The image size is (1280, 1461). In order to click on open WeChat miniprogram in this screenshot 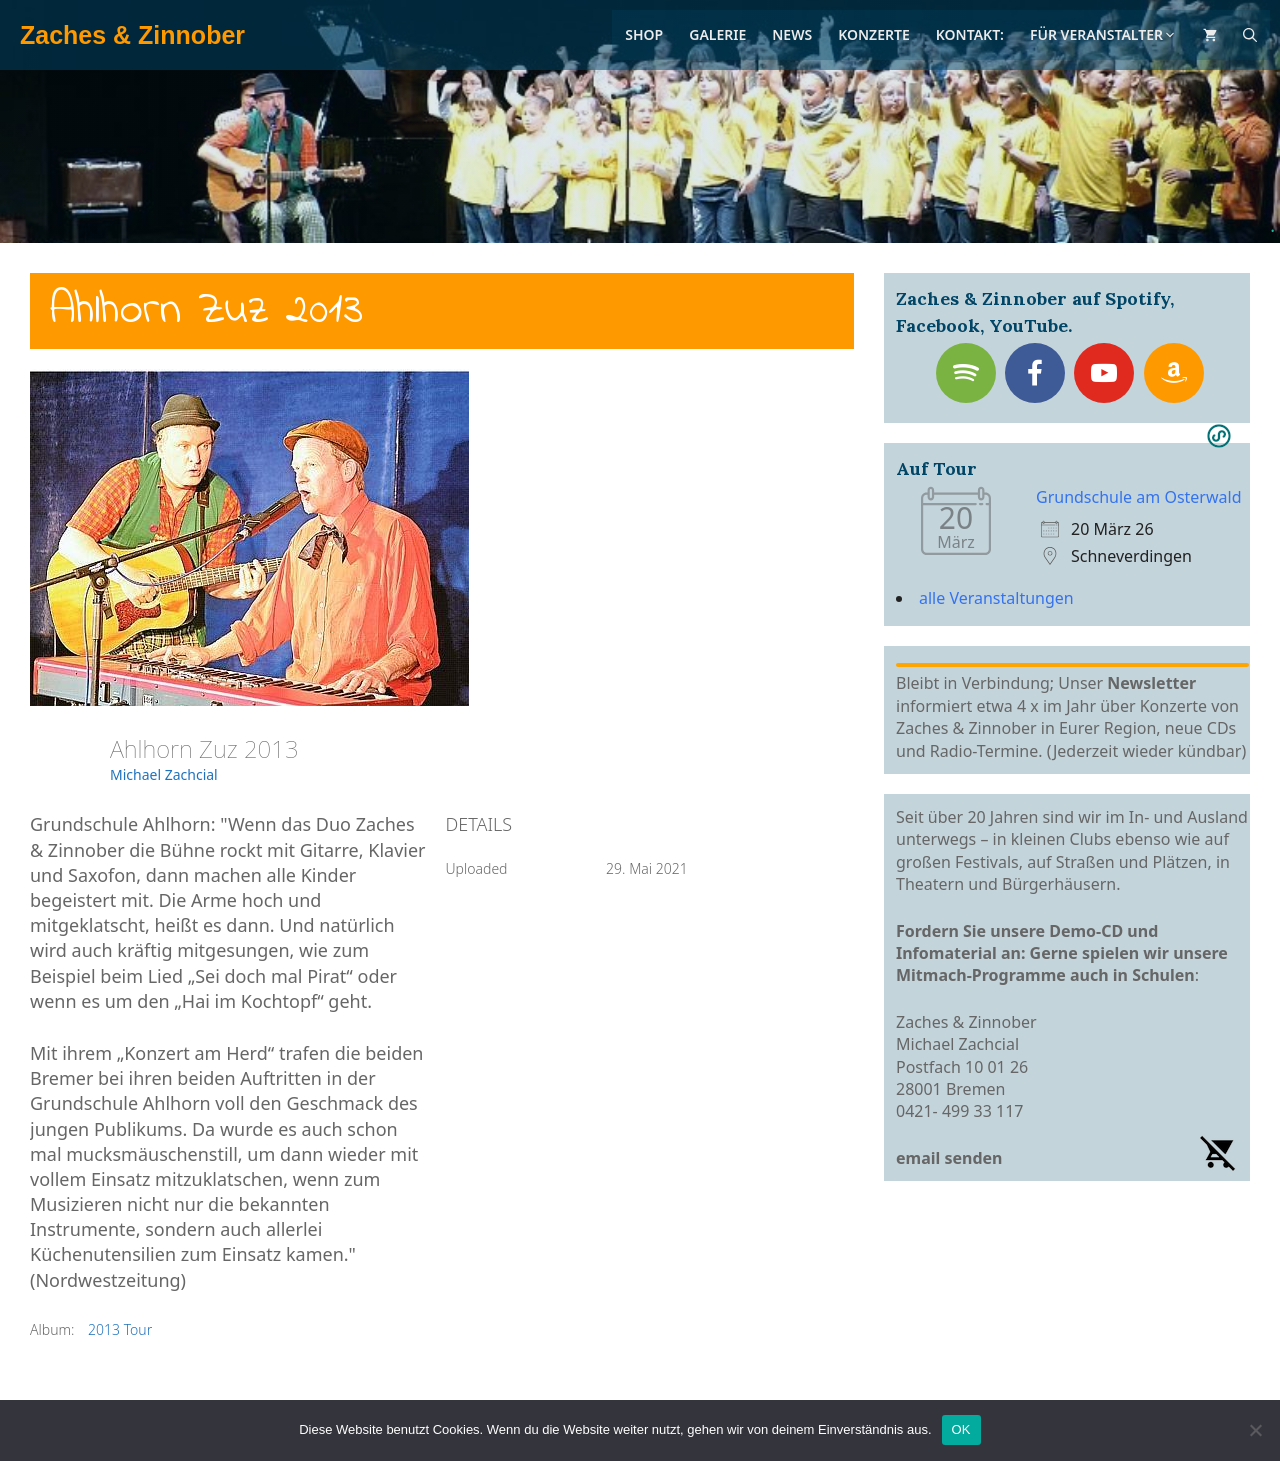, I will do `click(1219, 436)`.